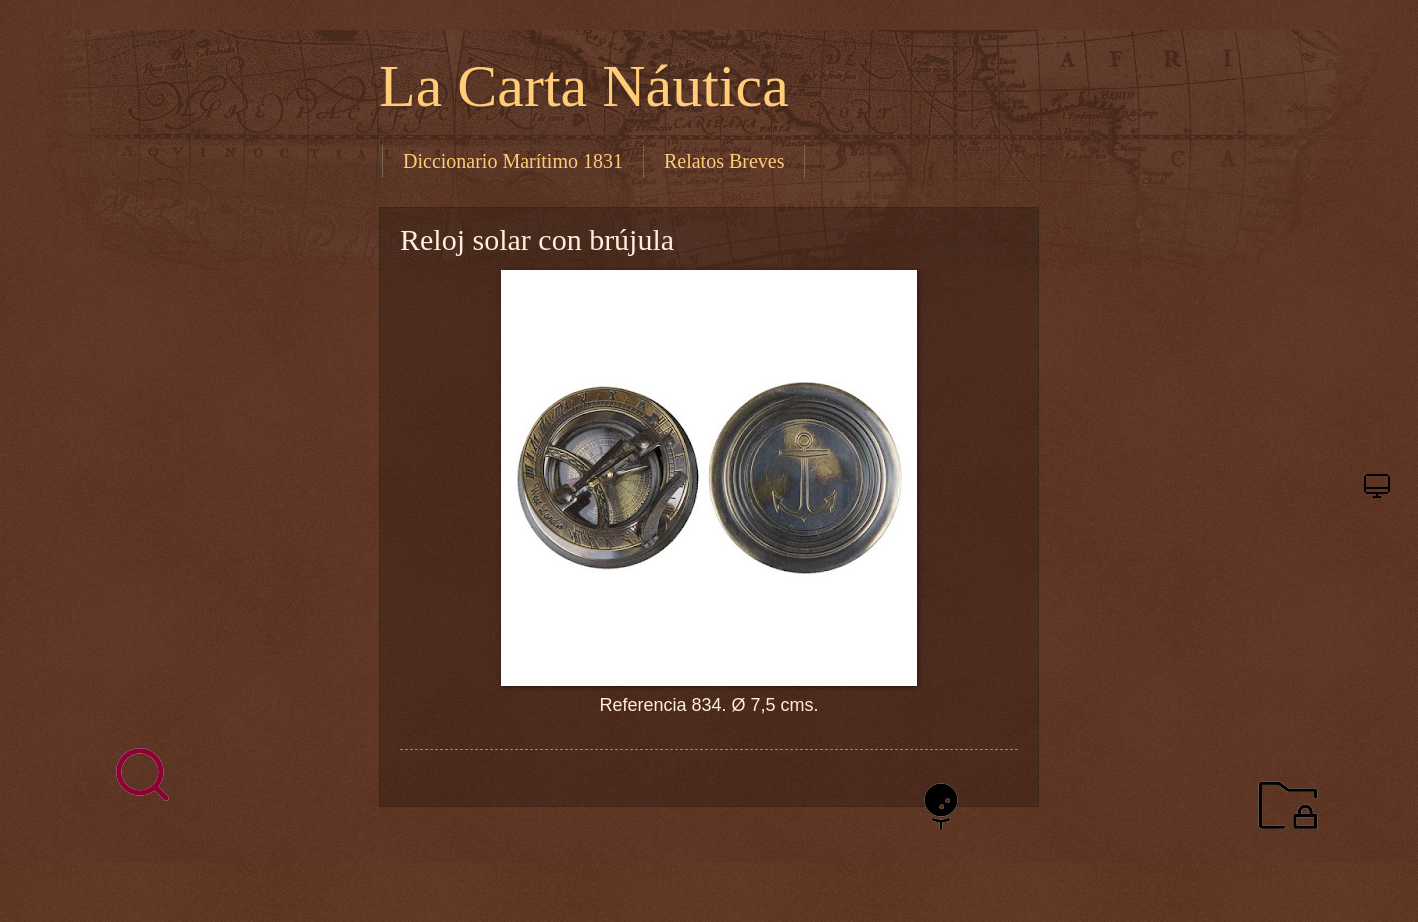  What do you see at coordinates (941, 806) in the screenshot?
I see `access golf or sports-related features` at bounding box center [941, 806].